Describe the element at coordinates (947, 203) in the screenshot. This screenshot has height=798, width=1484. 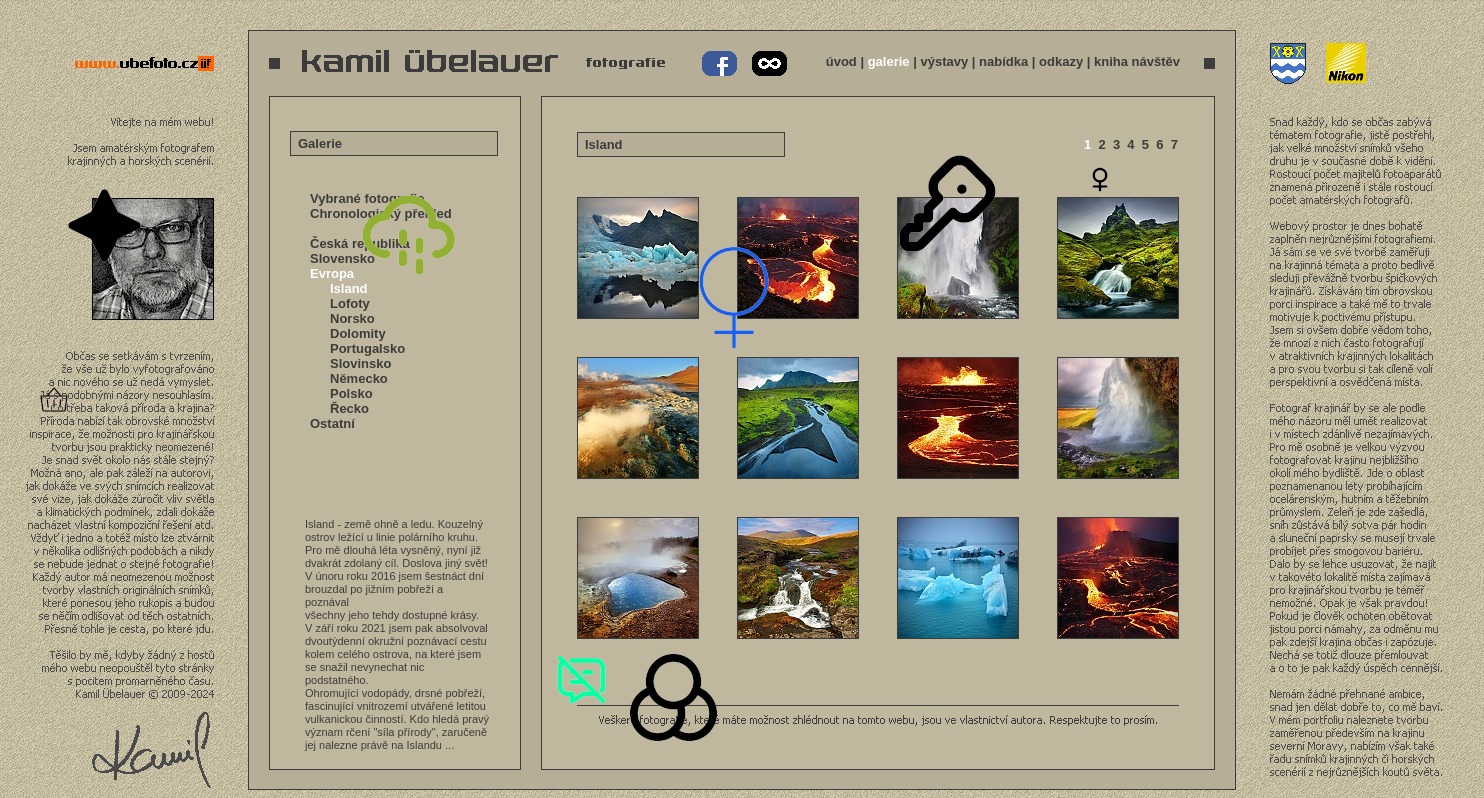
I see `access security or authentication settings` at that location.